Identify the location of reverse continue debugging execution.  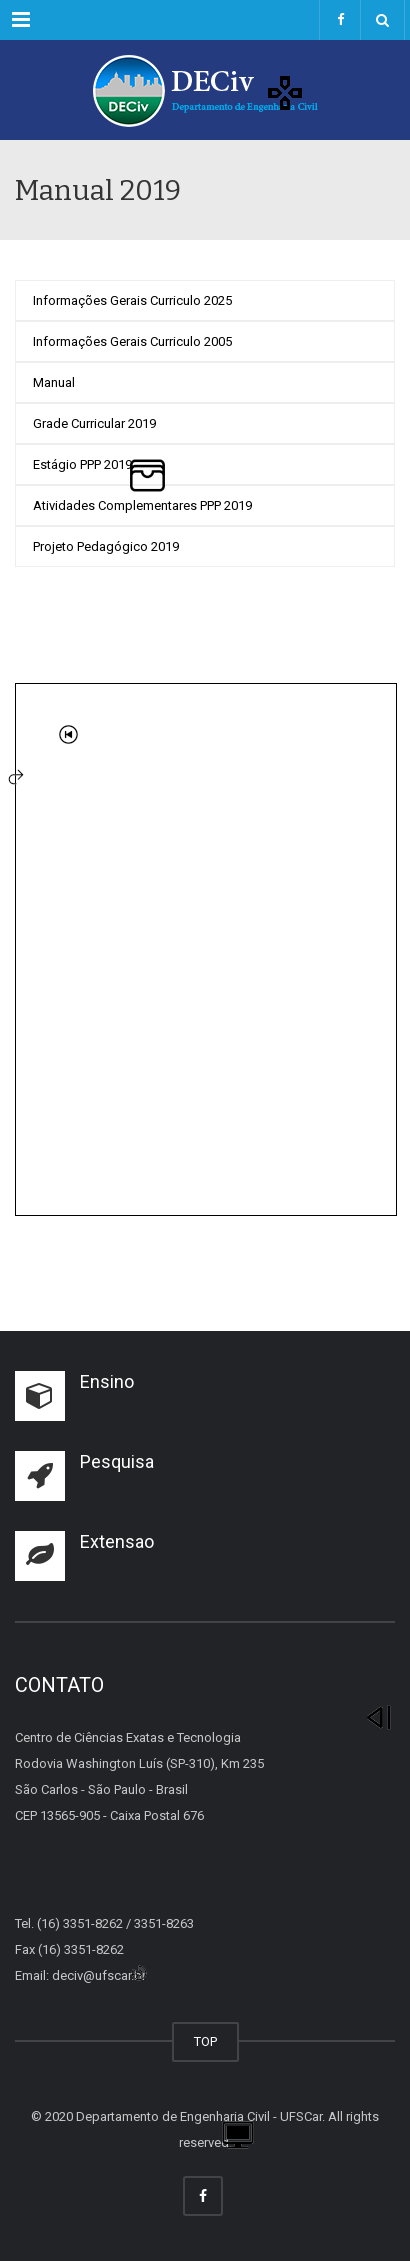
(379, 1717).